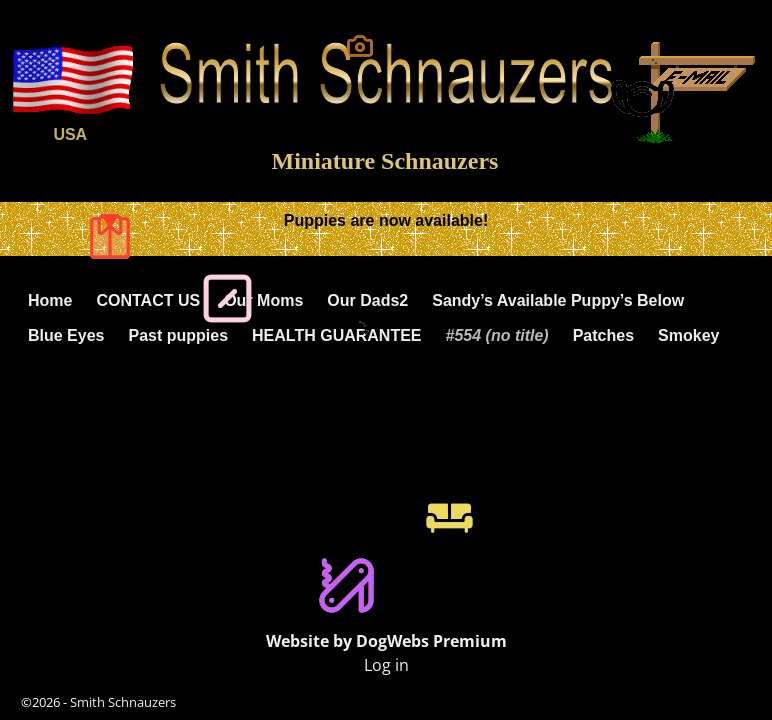 The width and height of the screenshot is (772, 720). Describe the element at coordinates (364, 328) in the screenshot. I see `navigate to the next item below` at that location.